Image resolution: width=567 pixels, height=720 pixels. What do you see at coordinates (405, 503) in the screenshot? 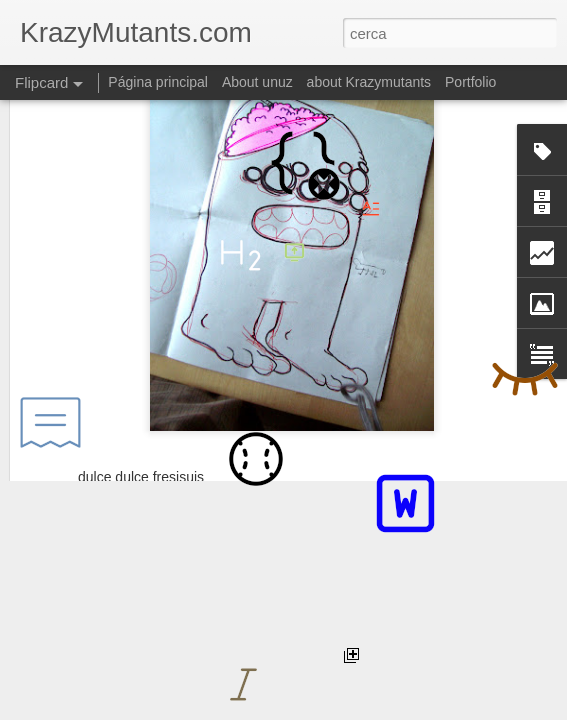
I see `keyboard key for the letter W` at bounding box center [405, 503].